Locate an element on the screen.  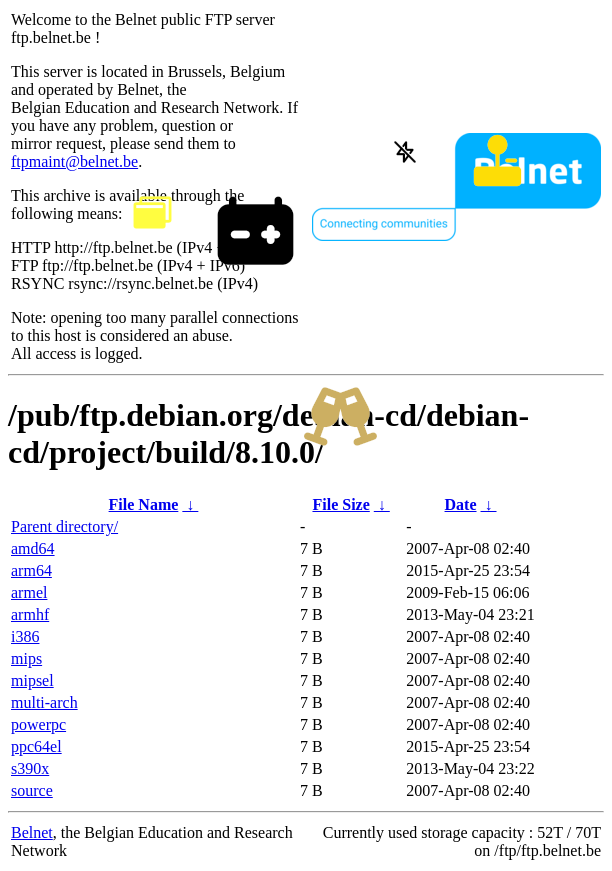
indicates vehicle battery status is located at coordinates (255, 234).